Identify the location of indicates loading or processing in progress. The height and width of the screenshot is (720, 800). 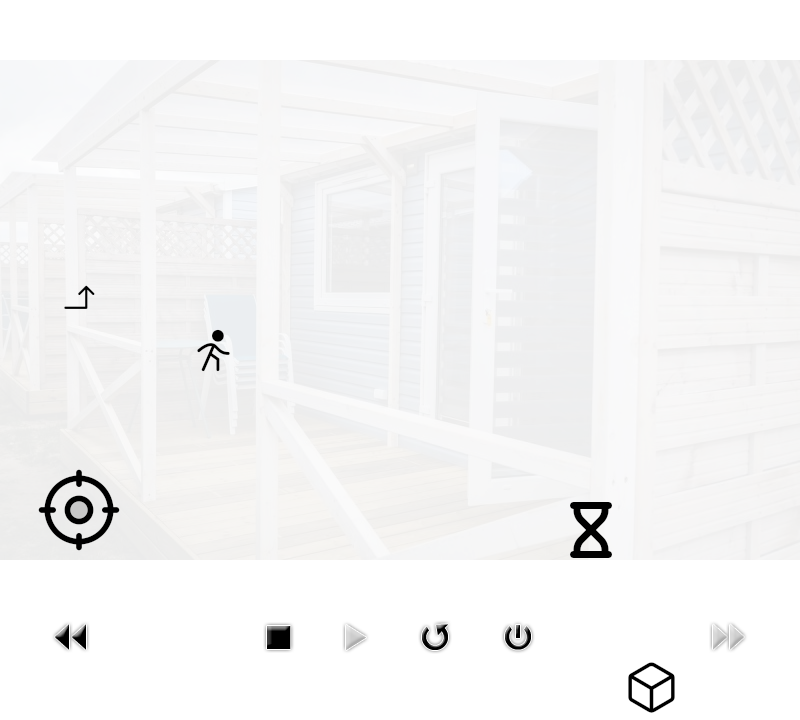
(591, 530).